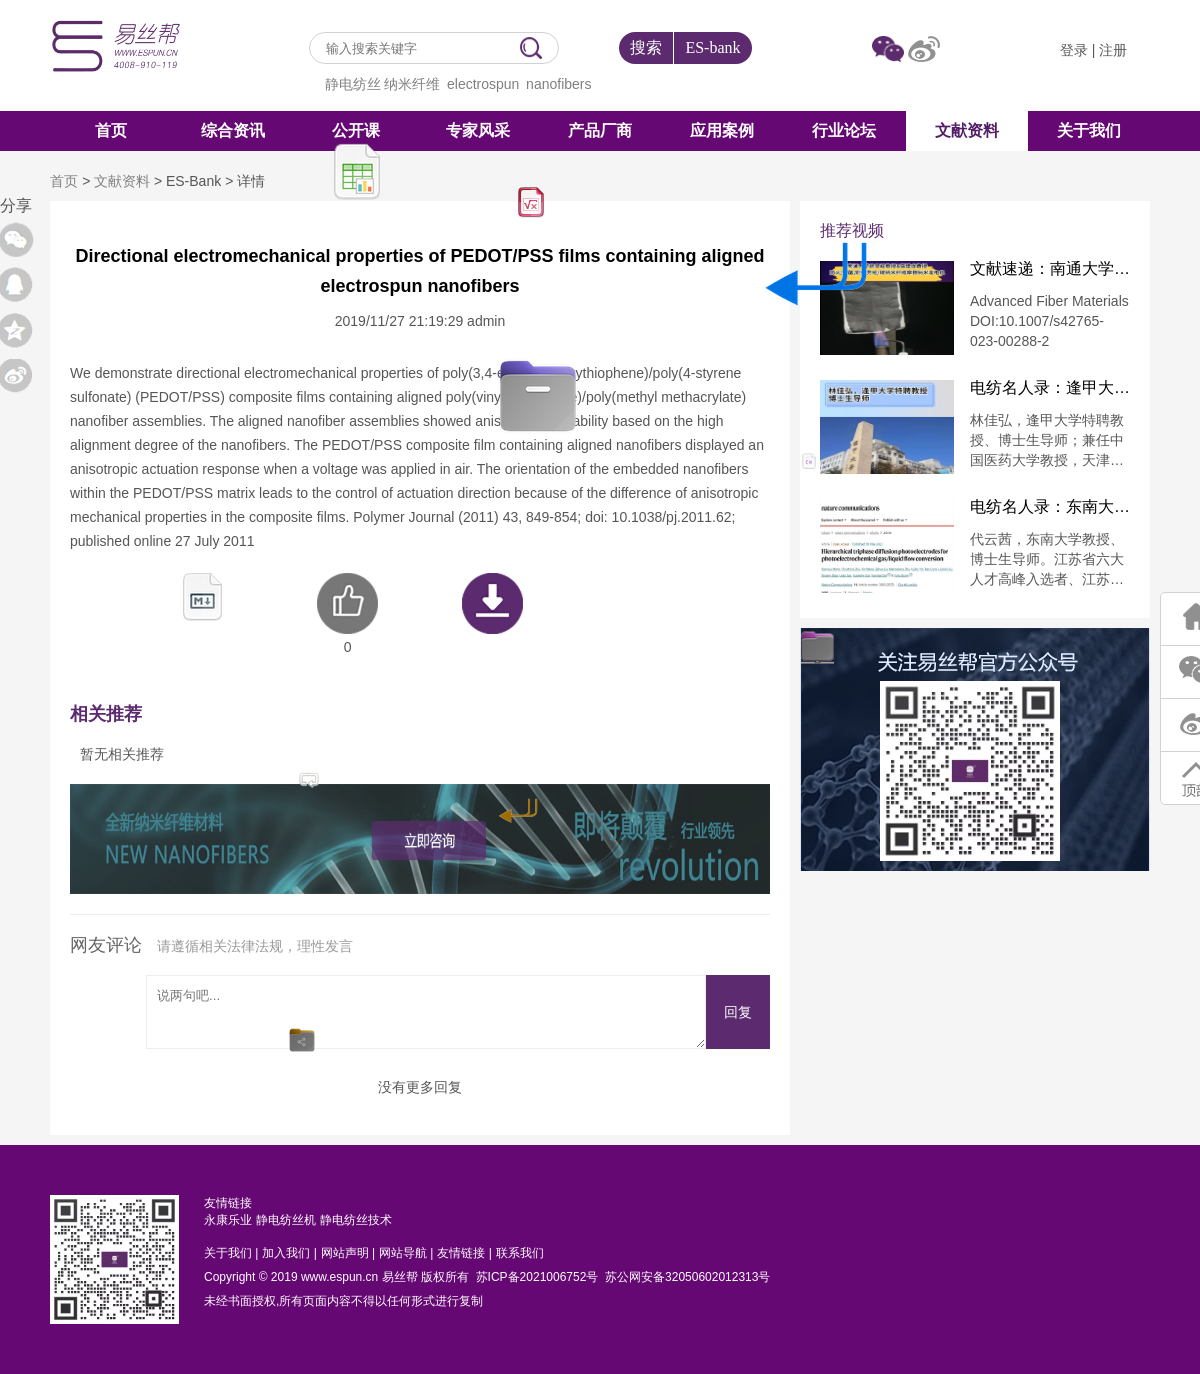 The width and height of the screenshot is (1200, 1374). Describe the element at coordinates (538, 396) in the screenshot. I see `open the nautilus file manager` at that location.